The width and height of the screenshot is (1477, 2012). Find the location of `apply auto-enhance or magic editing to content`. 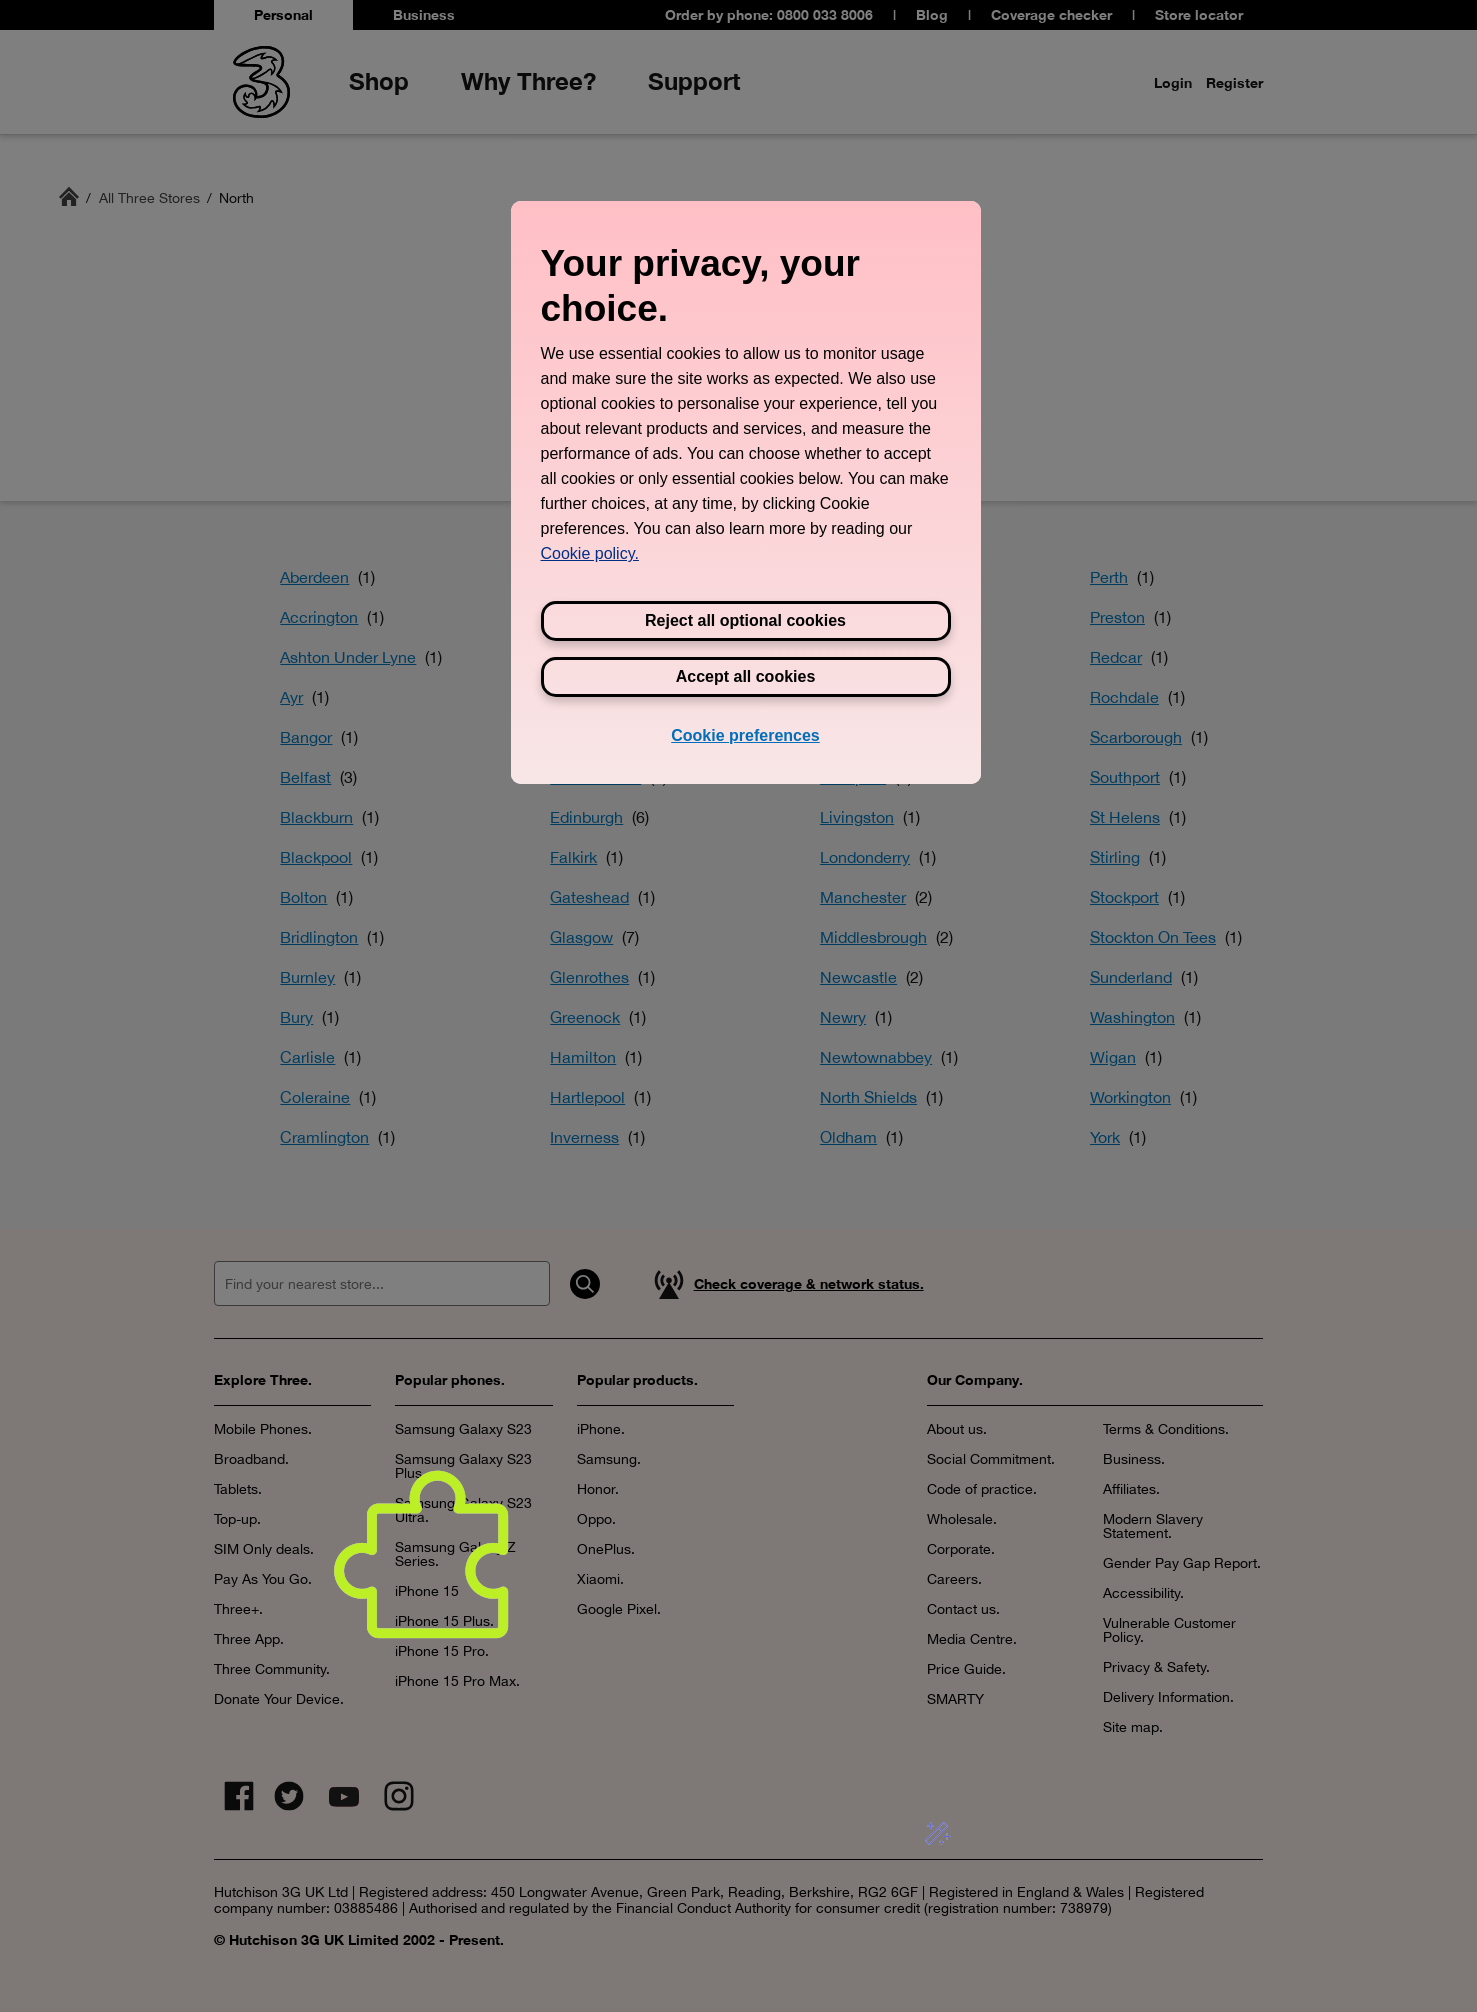

apply auto-enhance or magic editing to content is located at coordinates (936, 1833).